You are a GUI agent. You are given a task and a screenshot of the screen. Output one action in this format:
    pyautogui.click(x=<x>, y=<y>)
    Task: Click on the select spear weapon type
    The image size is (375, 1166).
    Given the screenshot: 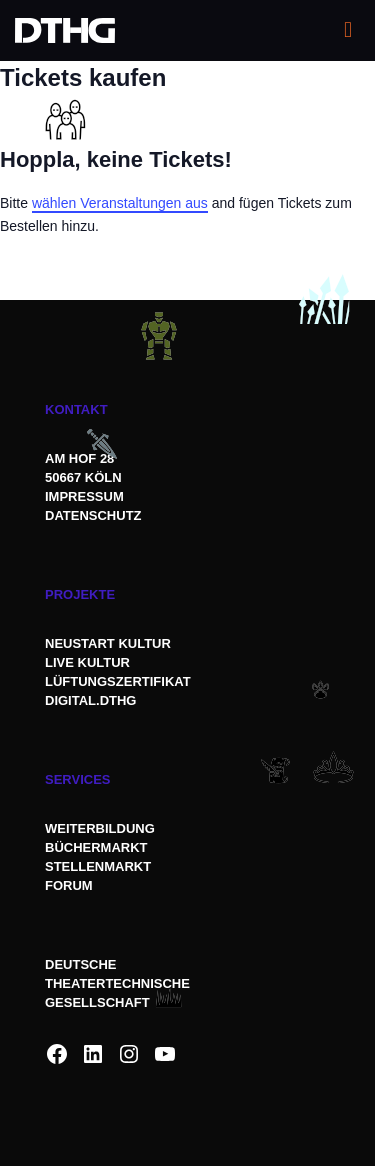 What is the action you would take?
    pyautogui.click(x=324, y=299)
    